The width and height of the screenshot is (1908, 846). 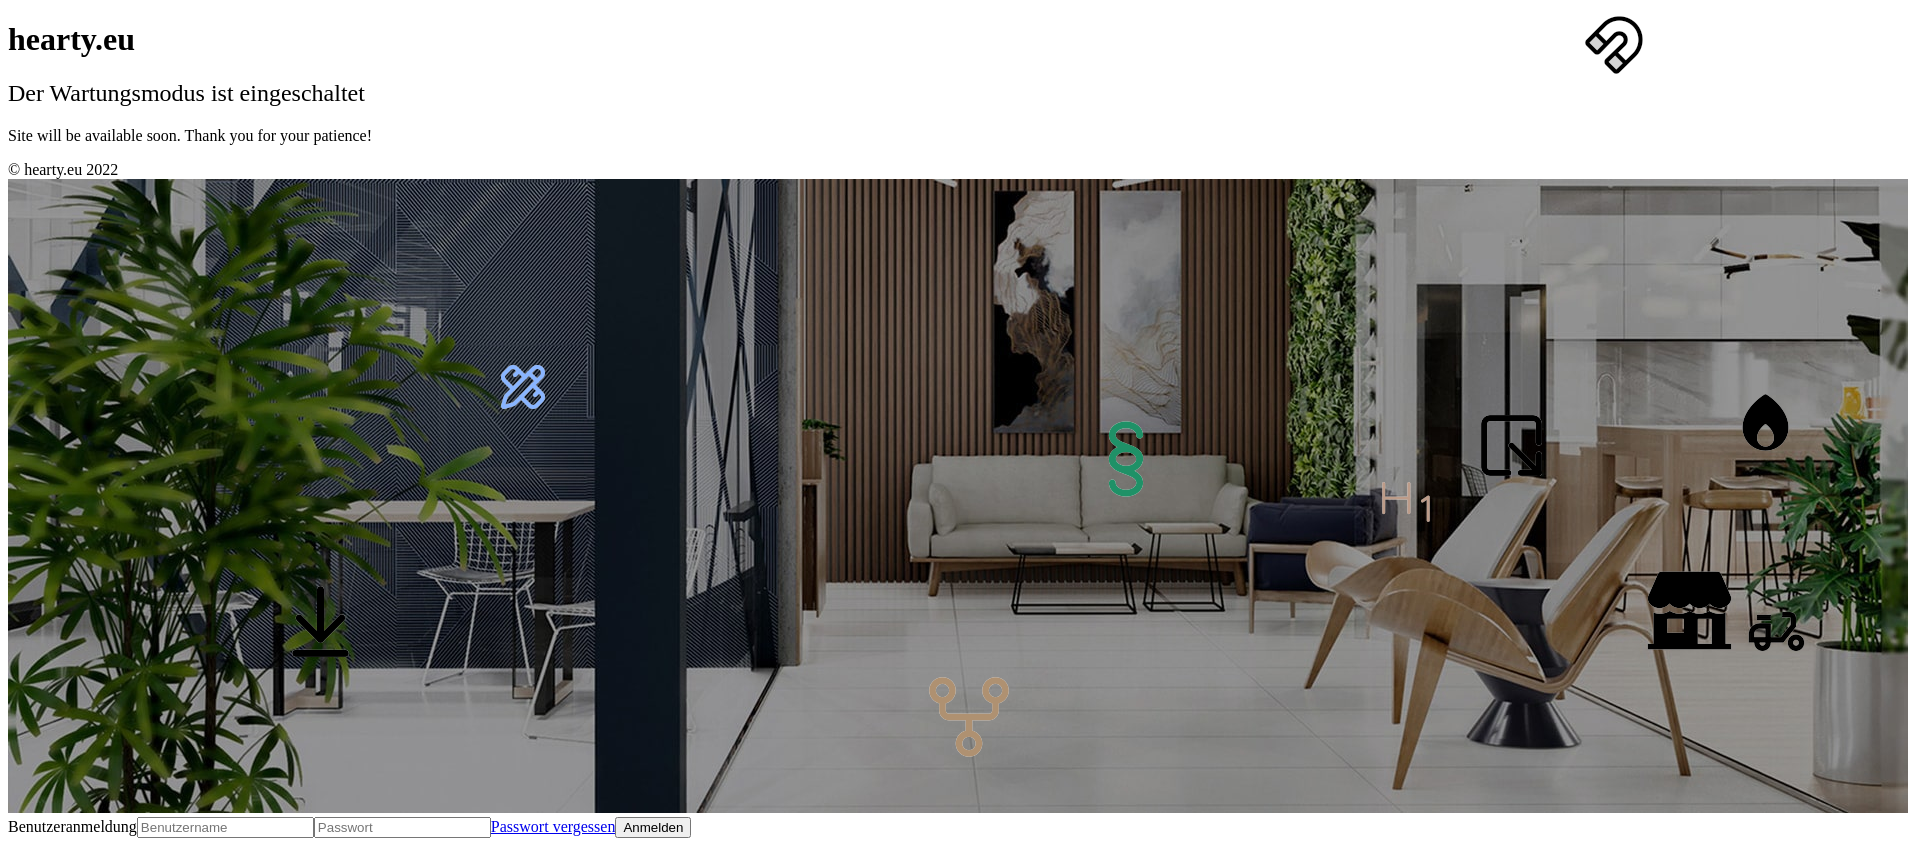 I want to click on fork a repository, so click(x=969, y=717).